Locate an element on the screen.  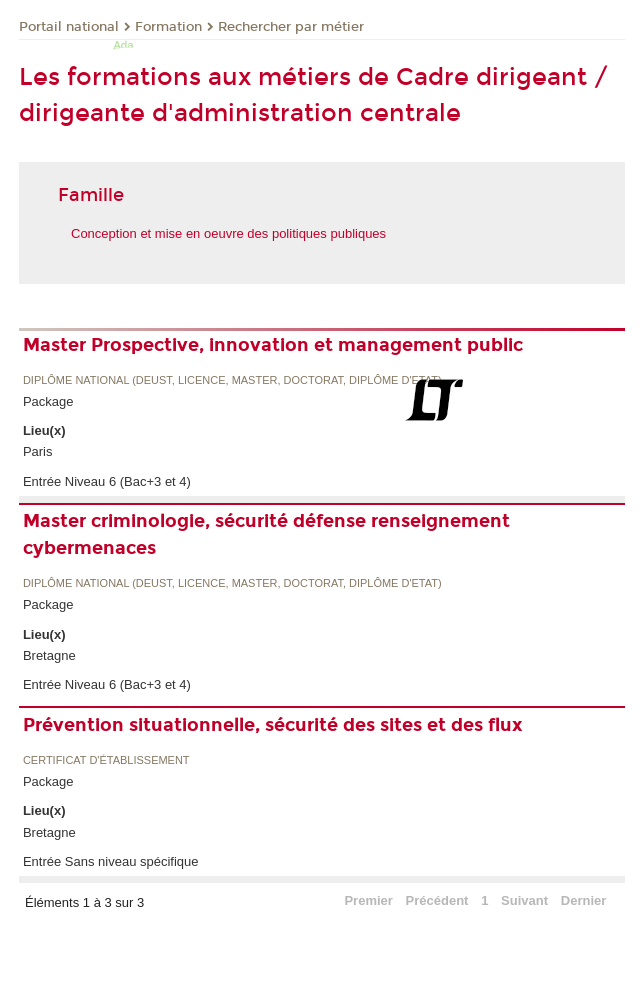
ada company logo is located at coordinates (122, 45).